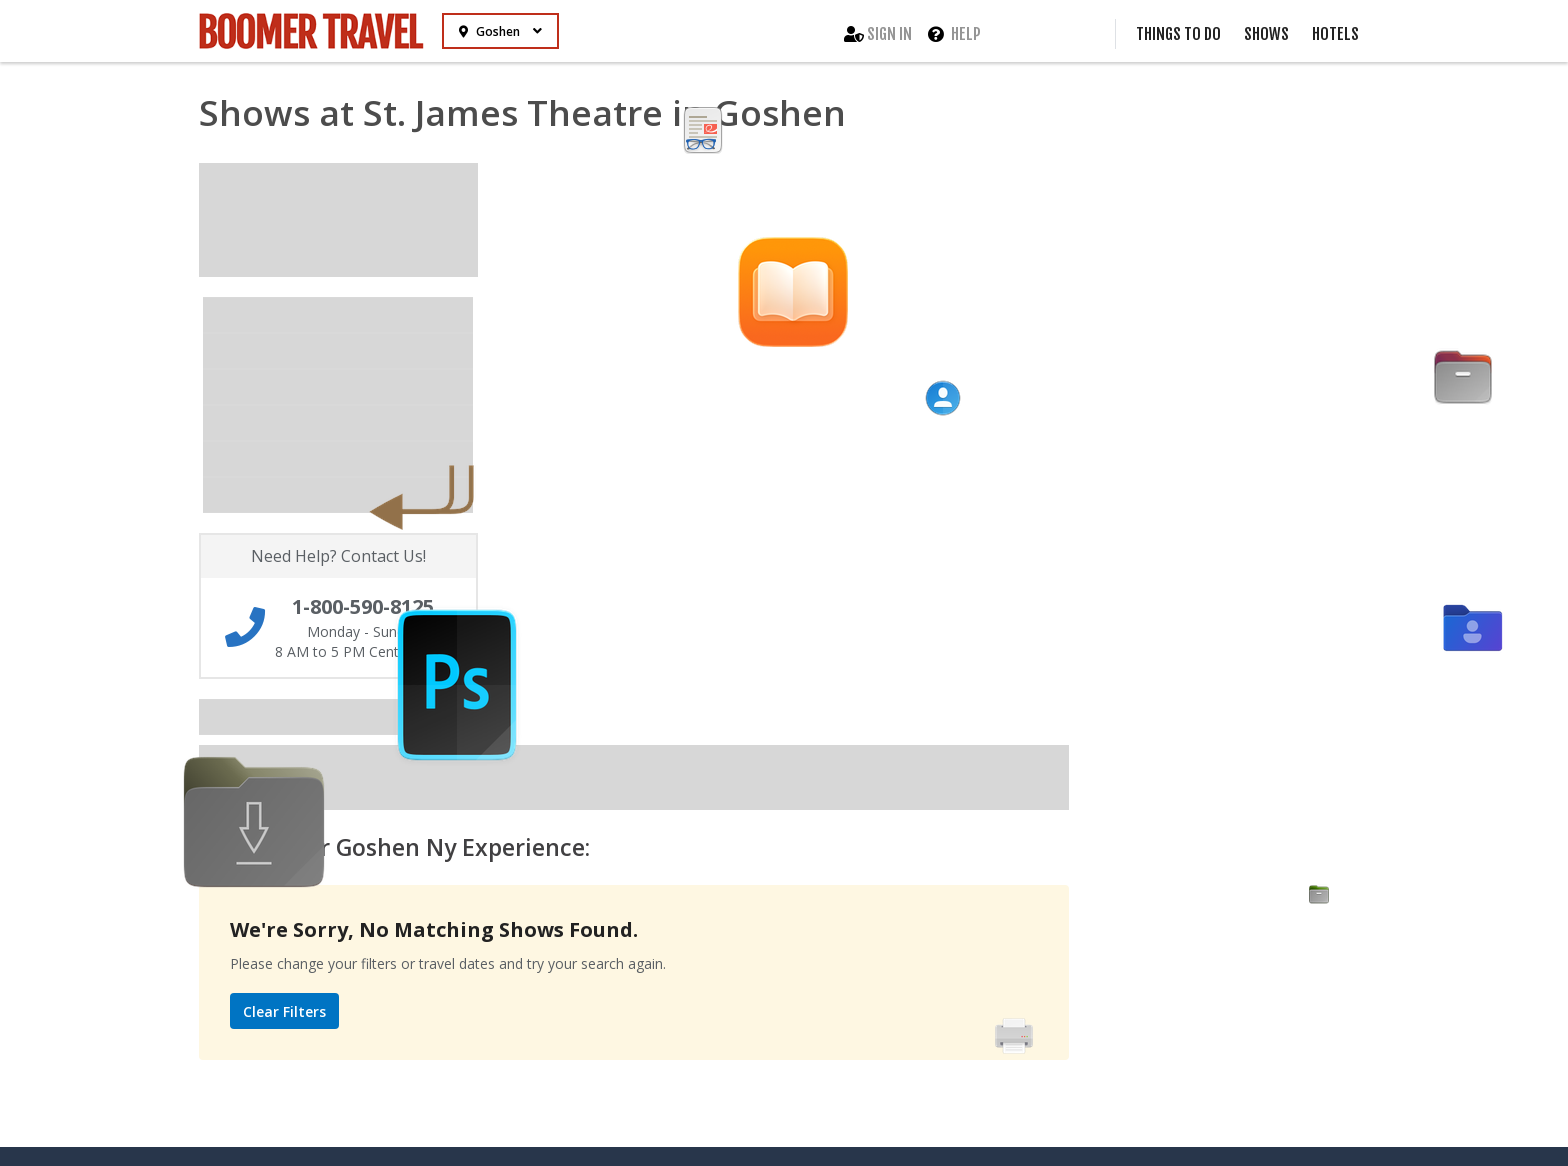 The width and height of the screenshot is (1568, 1166). Describe the element at coordinates (793, 292) in the screenshot. I see `open the Books app` at that location.